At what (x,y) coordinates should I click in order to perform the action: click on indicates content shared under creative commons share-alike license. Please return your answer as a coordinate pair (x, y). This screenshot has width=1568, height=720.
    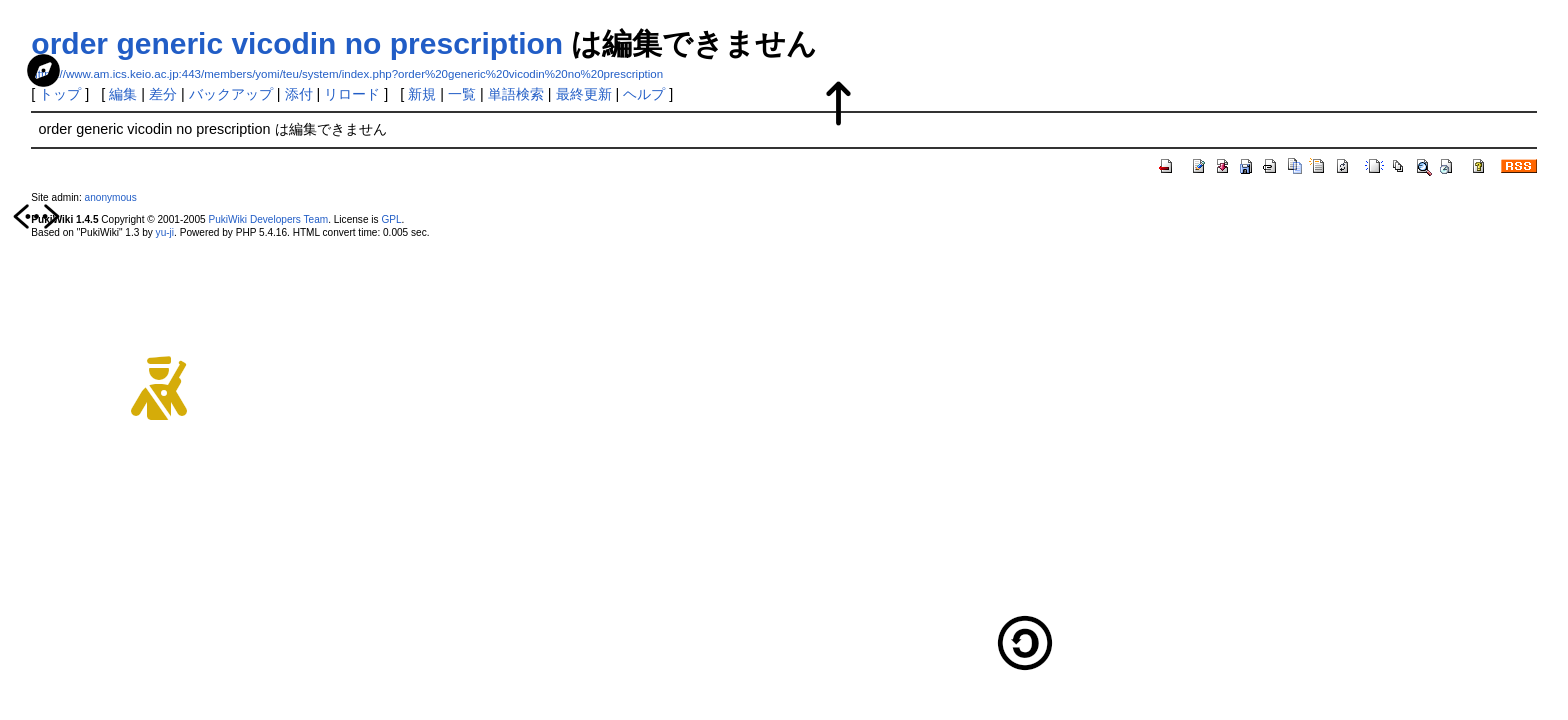
    Looking at the image, I should click on (1025, 643).